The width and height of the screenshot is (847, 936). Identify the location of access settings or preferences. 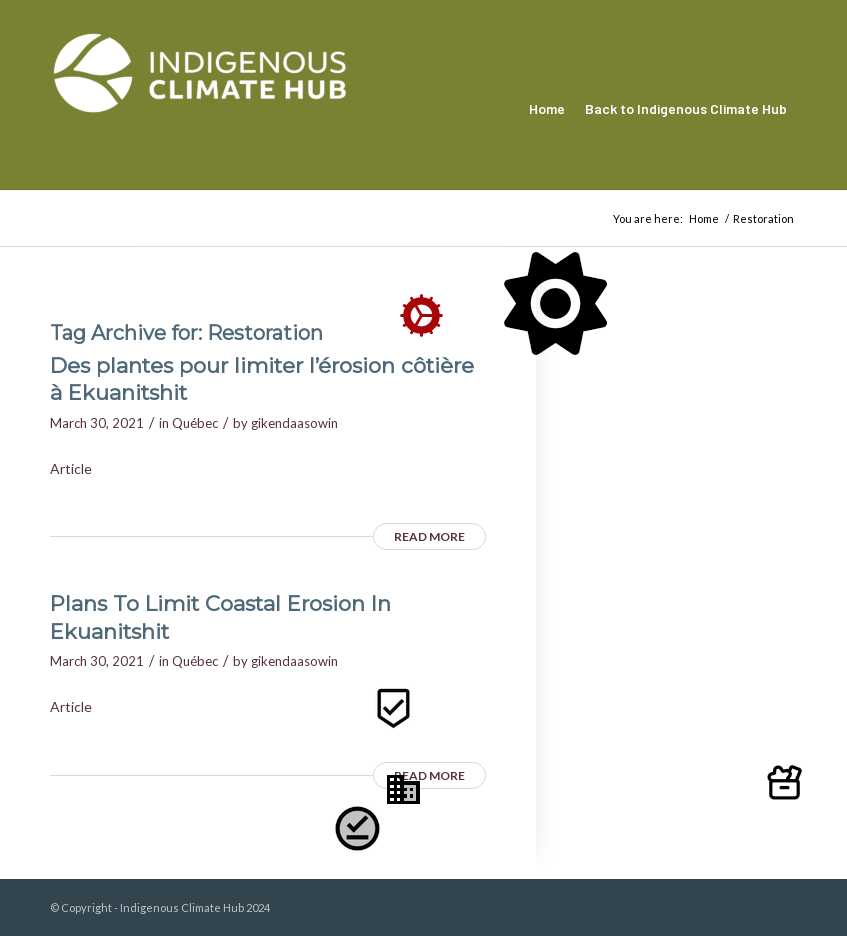
(421, 315).